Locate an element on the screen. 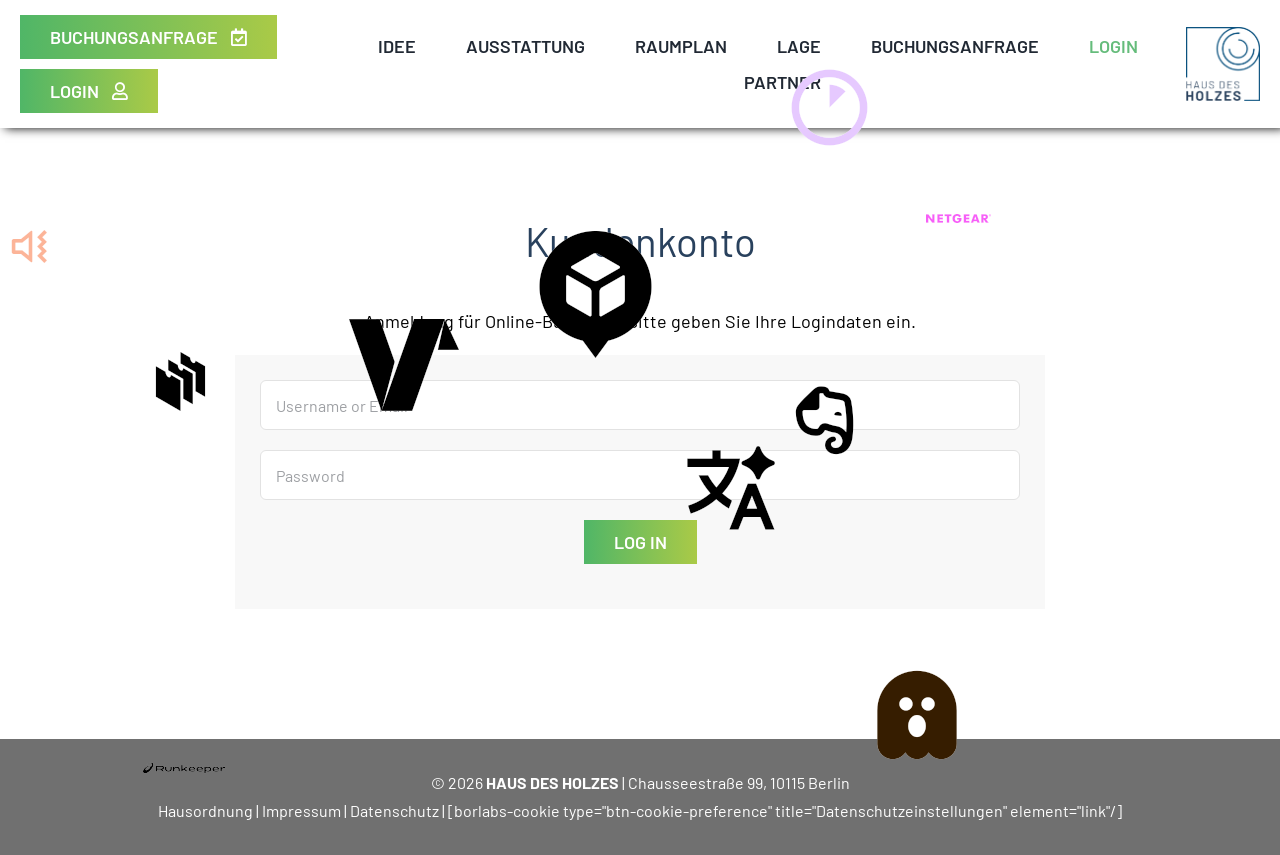 The height and width of the screenshot is (855, 1280). netgear brand logo is located at coordinates (958, 218).